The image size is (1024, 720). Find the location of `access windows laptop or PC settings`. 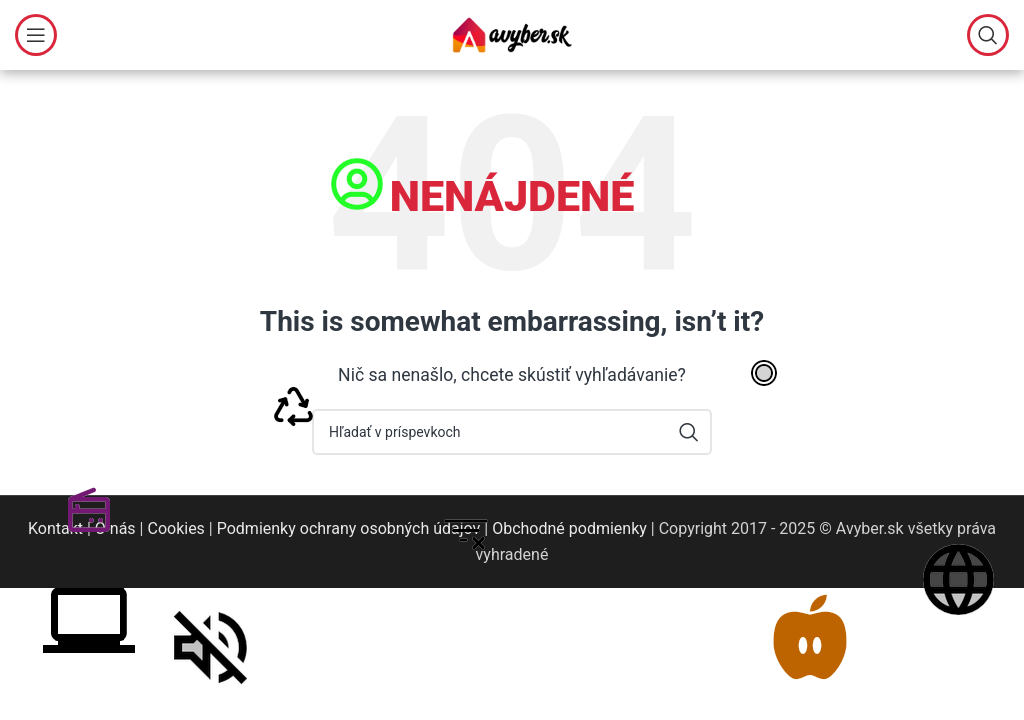

access windows laptop or PC settings is located at coordinates (89, 622).